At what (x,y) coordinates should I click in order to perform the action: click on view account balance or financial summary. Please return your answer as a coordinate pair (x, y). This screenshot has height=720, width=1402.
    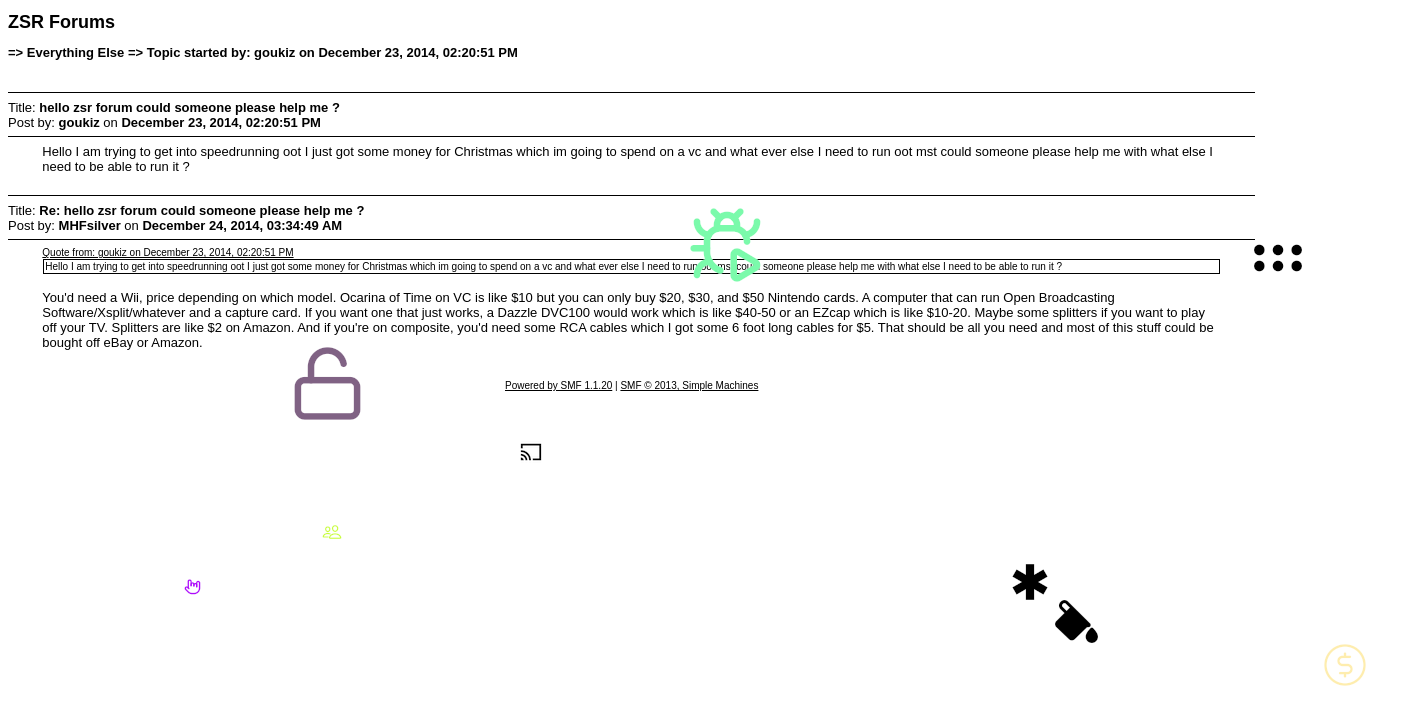
    Looking at the image, I should click on (1345, 665).